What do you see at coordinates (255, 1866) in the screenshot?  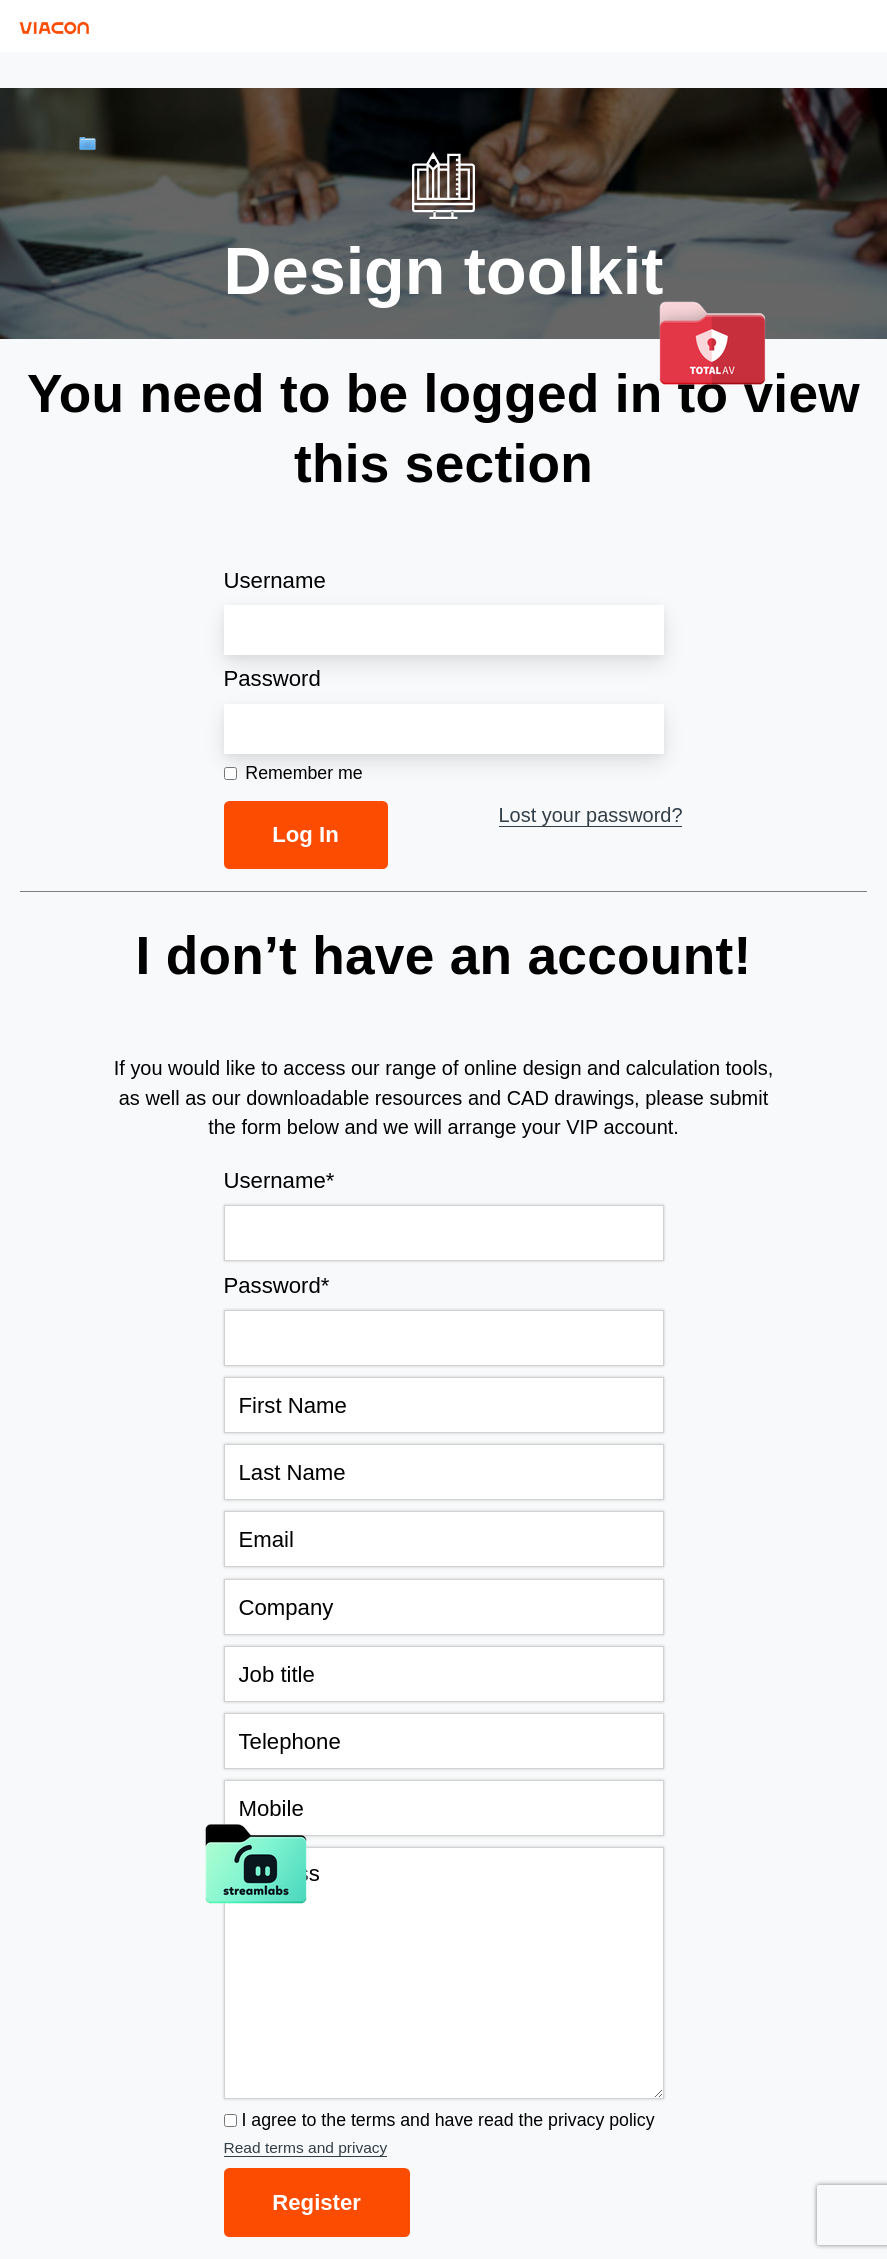 I see `open streamlabs project files folder` at bounding box center [255, 1866].